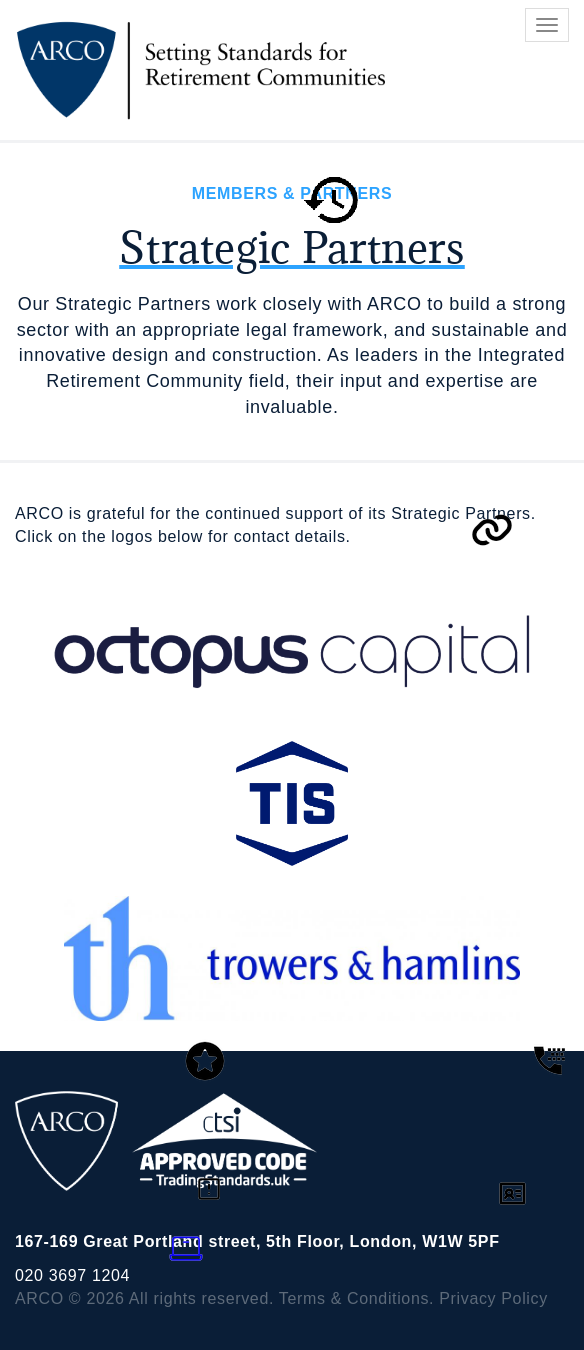 The width and height of the screenshot is (584, 1350). What do you see at coordinates (492, 530) in the screenshot?
I see `copy or share a link` at bounding box center [492, 530].